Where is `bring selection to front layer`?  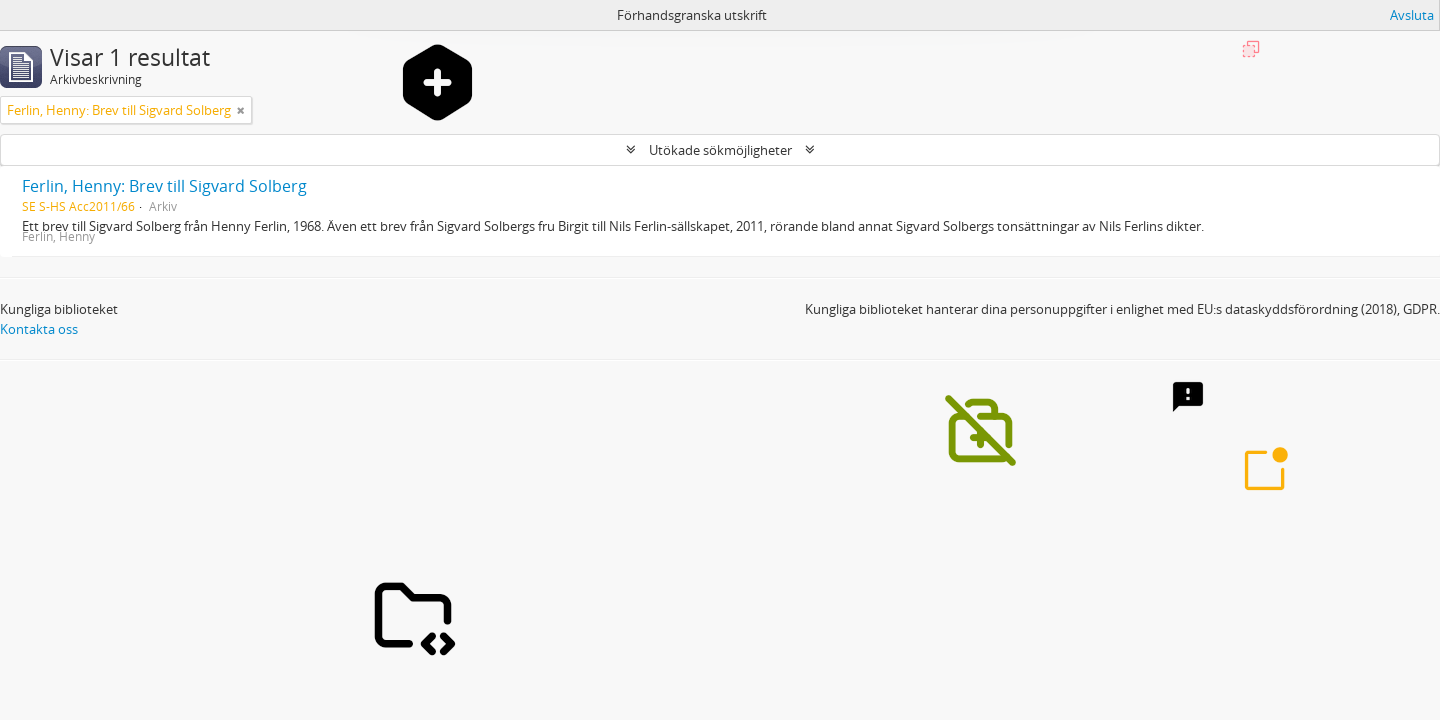 bring selection to front layer is located at coordinates (1251, 49).